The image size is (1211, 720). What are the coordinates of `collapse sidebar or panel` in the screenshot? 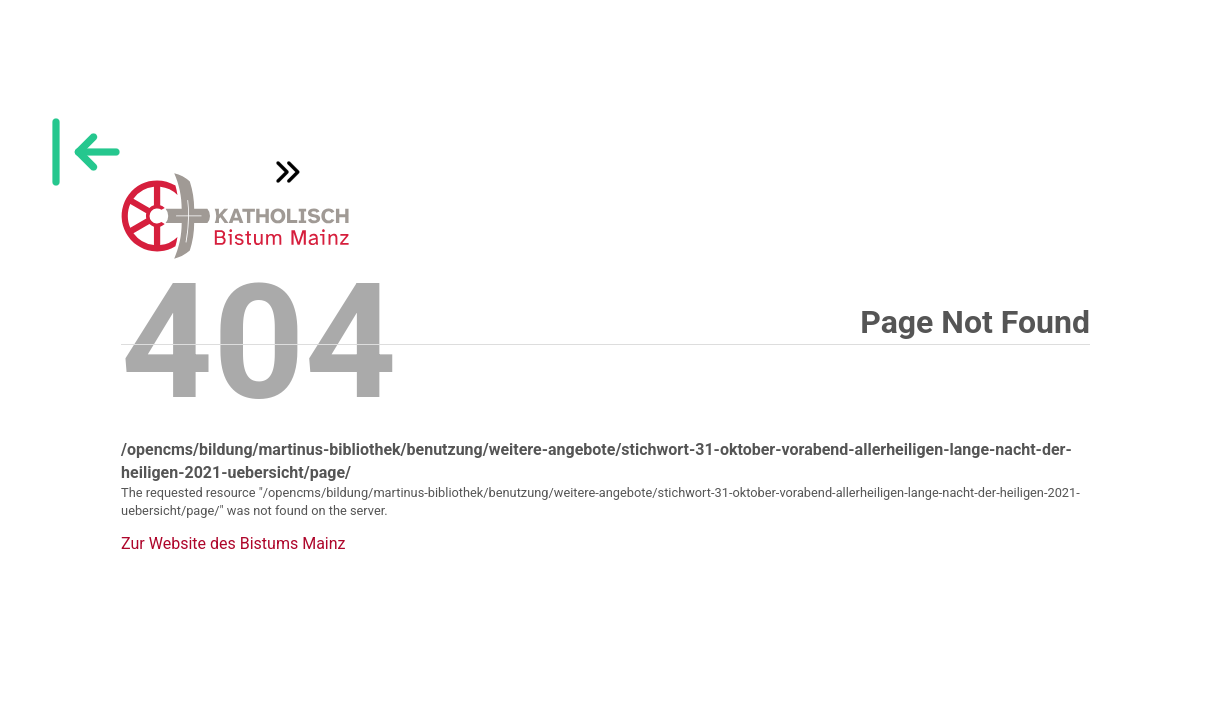 It's located at (86, 152).